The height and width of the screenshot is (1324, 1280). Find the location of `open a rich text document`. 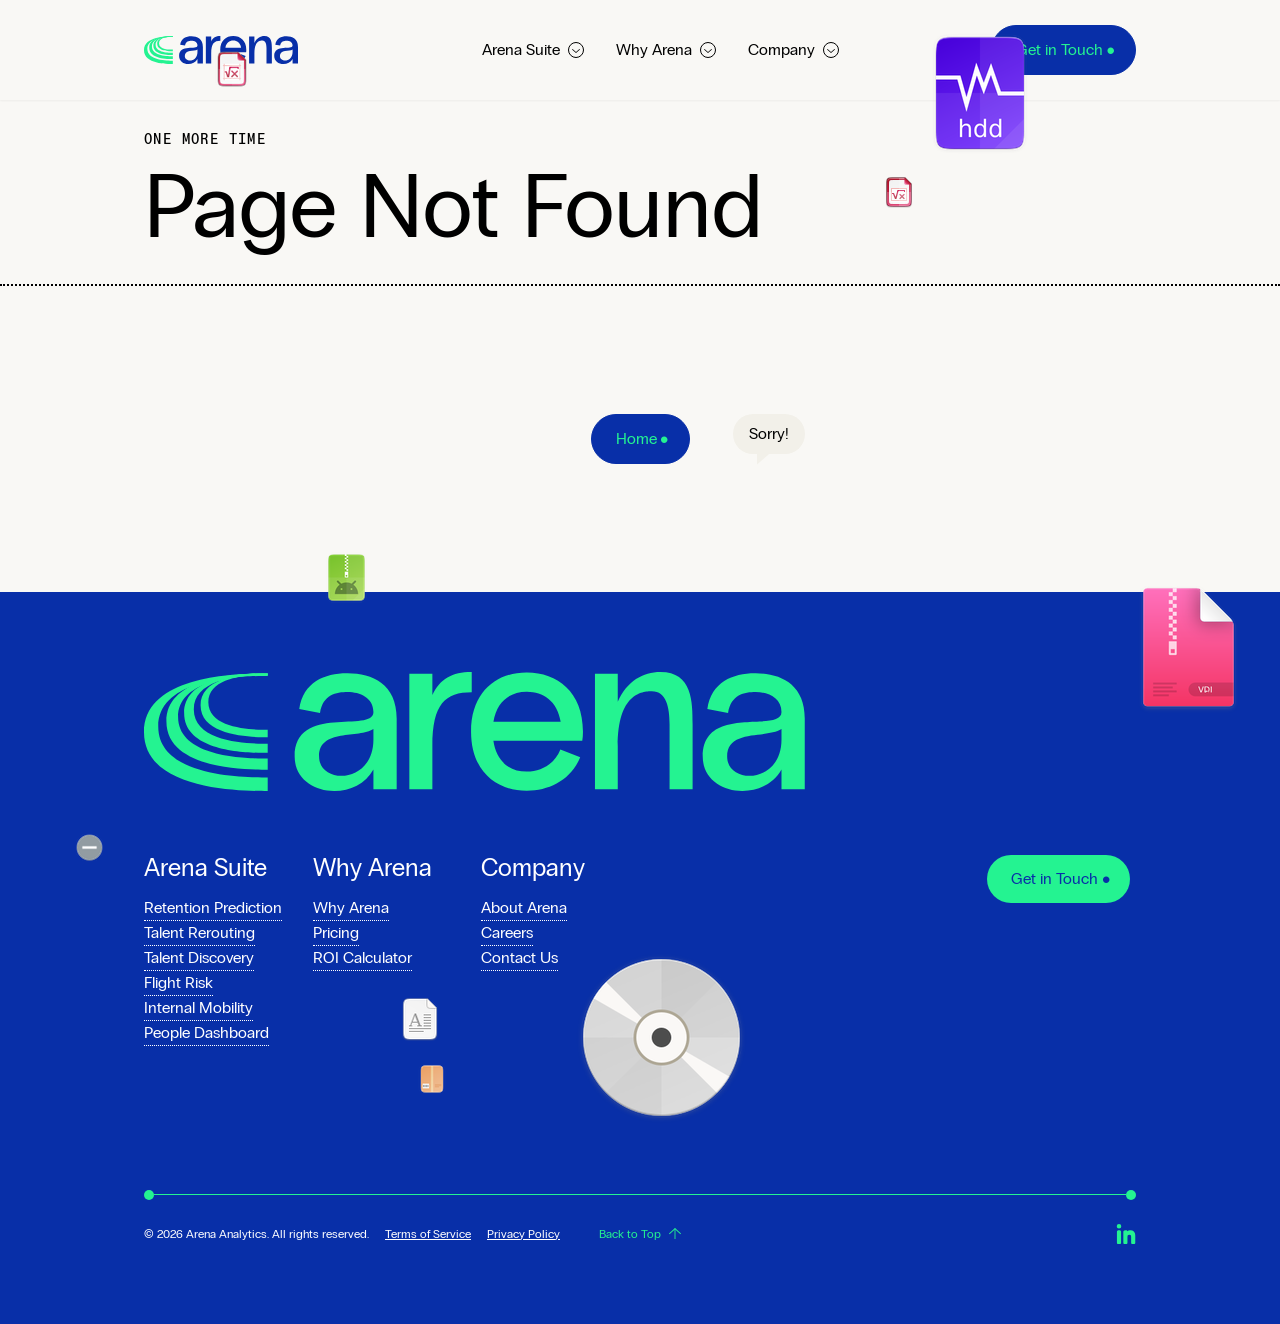

open a rich text document is located at coordinates (420, 1019).